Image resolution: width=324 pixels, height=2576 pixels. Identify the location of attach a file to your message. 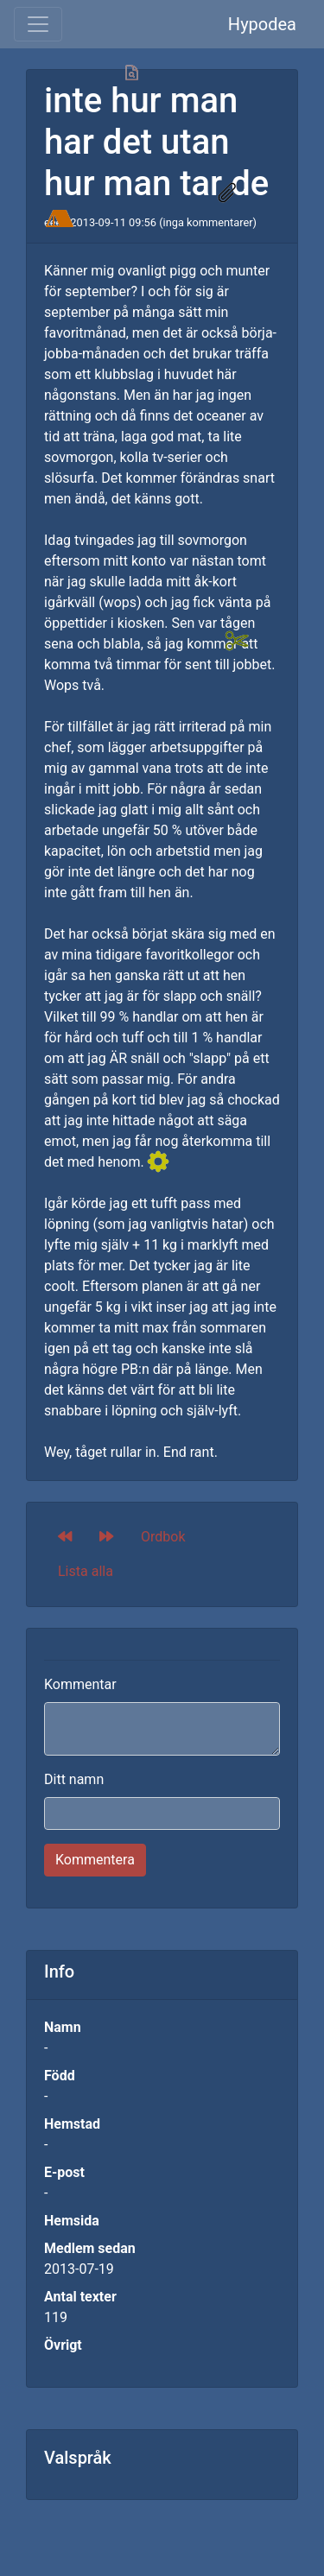
(227, 193).